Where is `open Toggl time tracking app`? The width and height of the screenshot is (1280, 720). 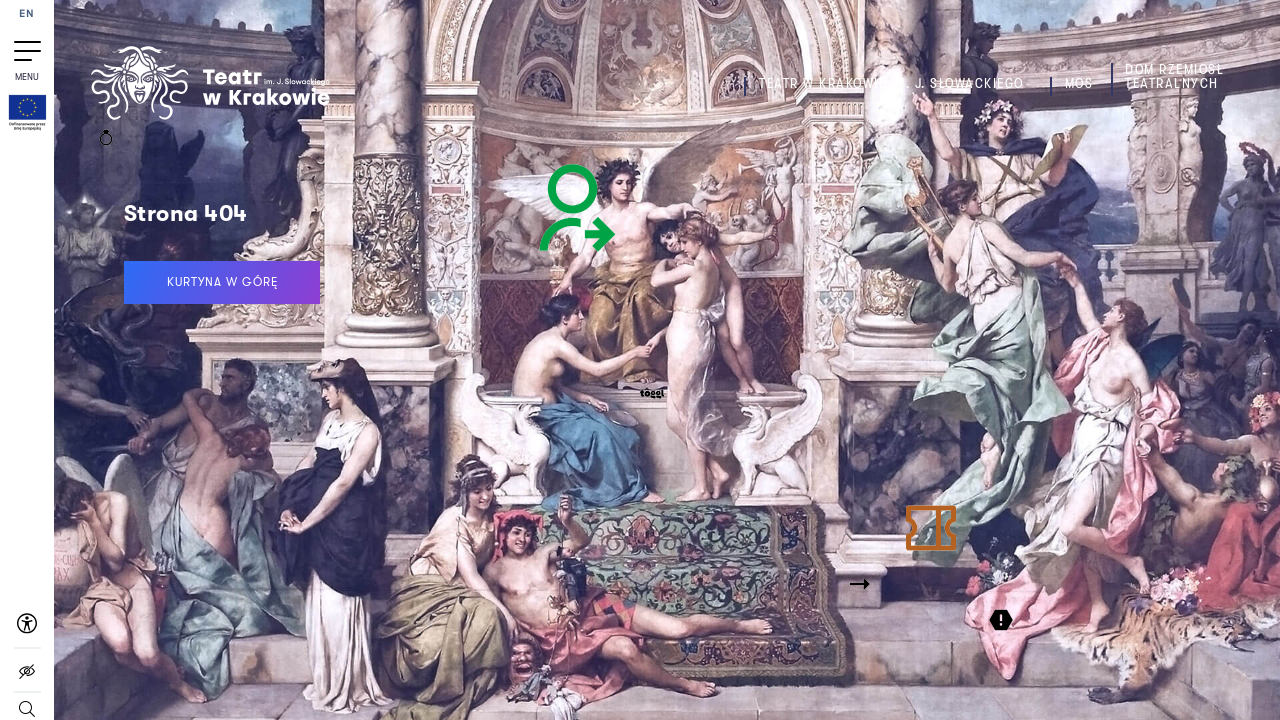
open Toggl time tracking app is located at coordinates (652, 394).